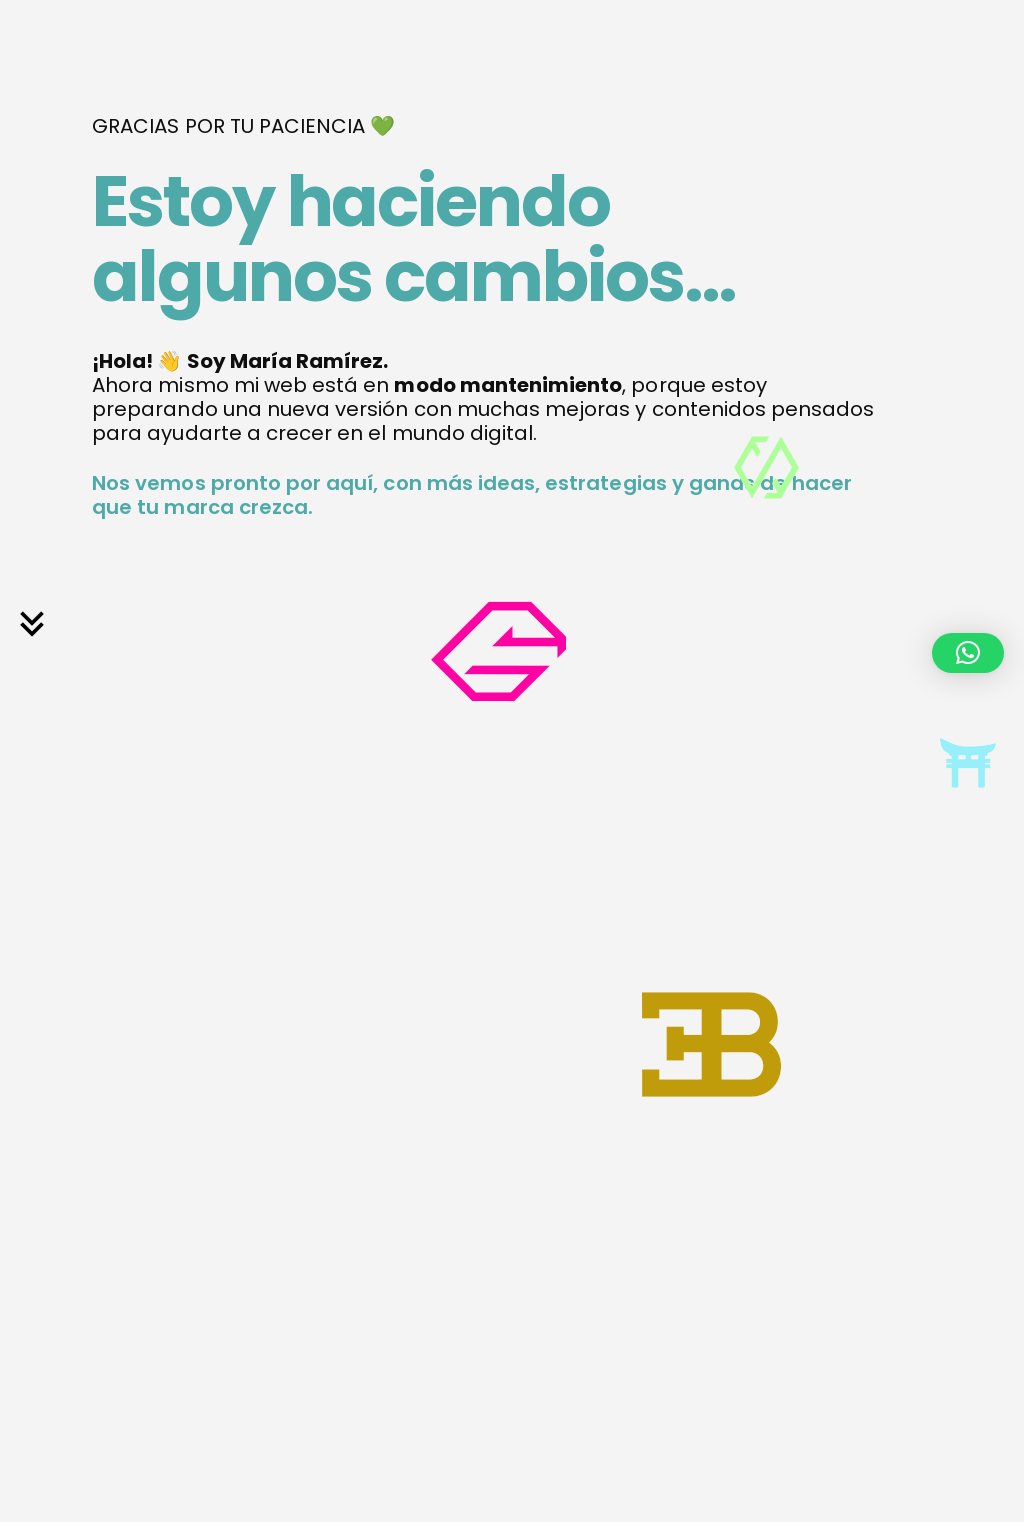 The height and width of the screenshot is (1522, 1024). Describe the element at coordinates (766, 467) in the screenshot. I see `xendit payment platform logo` at that location.